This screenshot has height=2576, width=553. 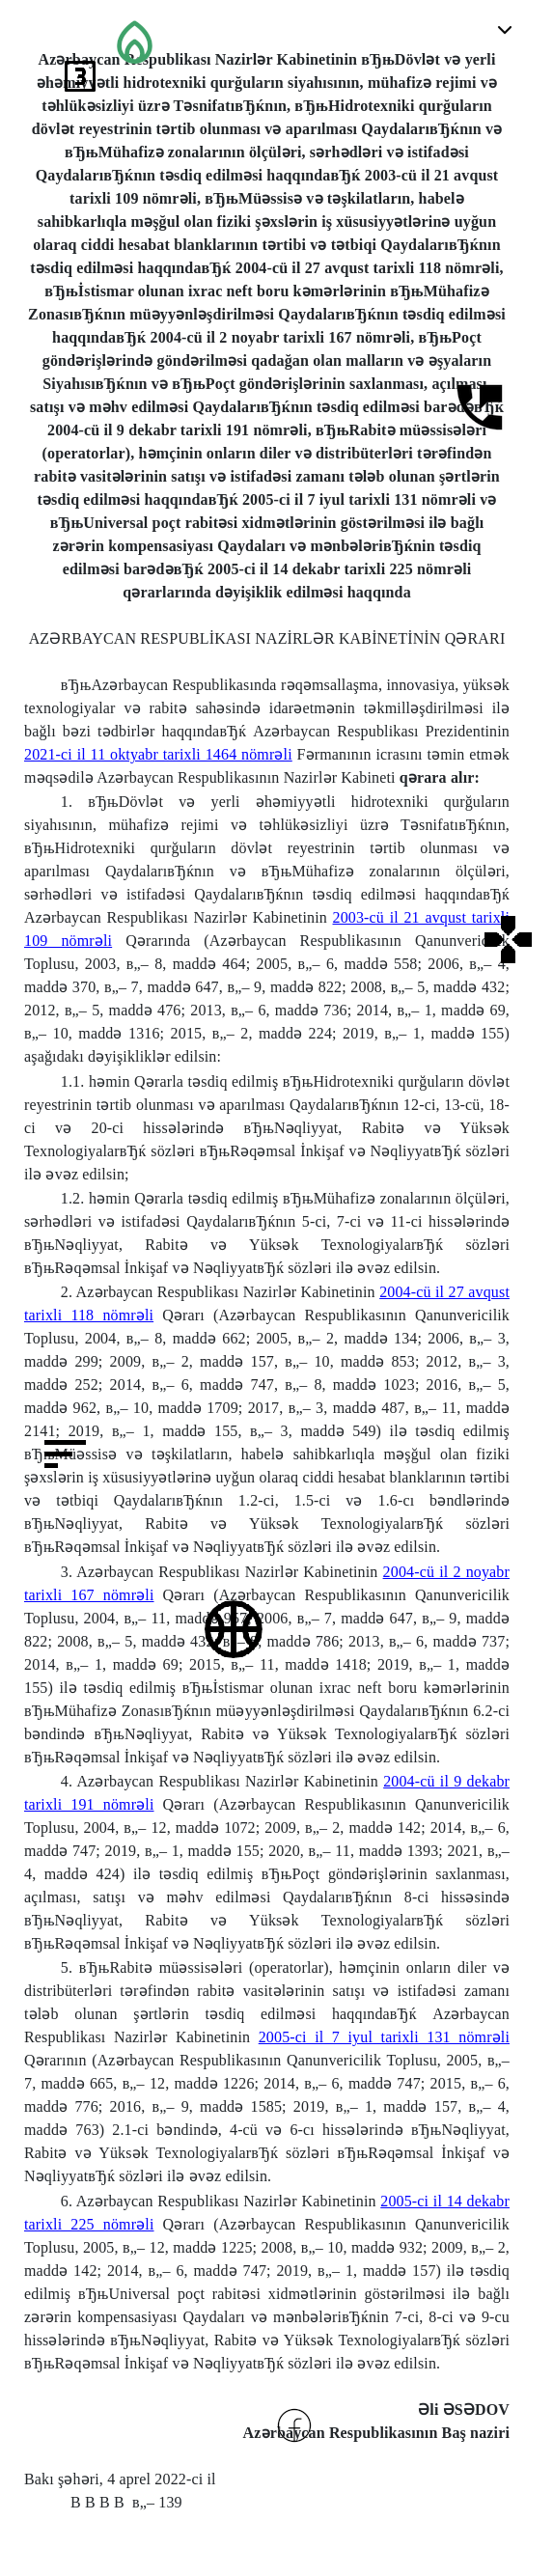 I want to click on sort list items by criteria, so click(x=65, y=1454).